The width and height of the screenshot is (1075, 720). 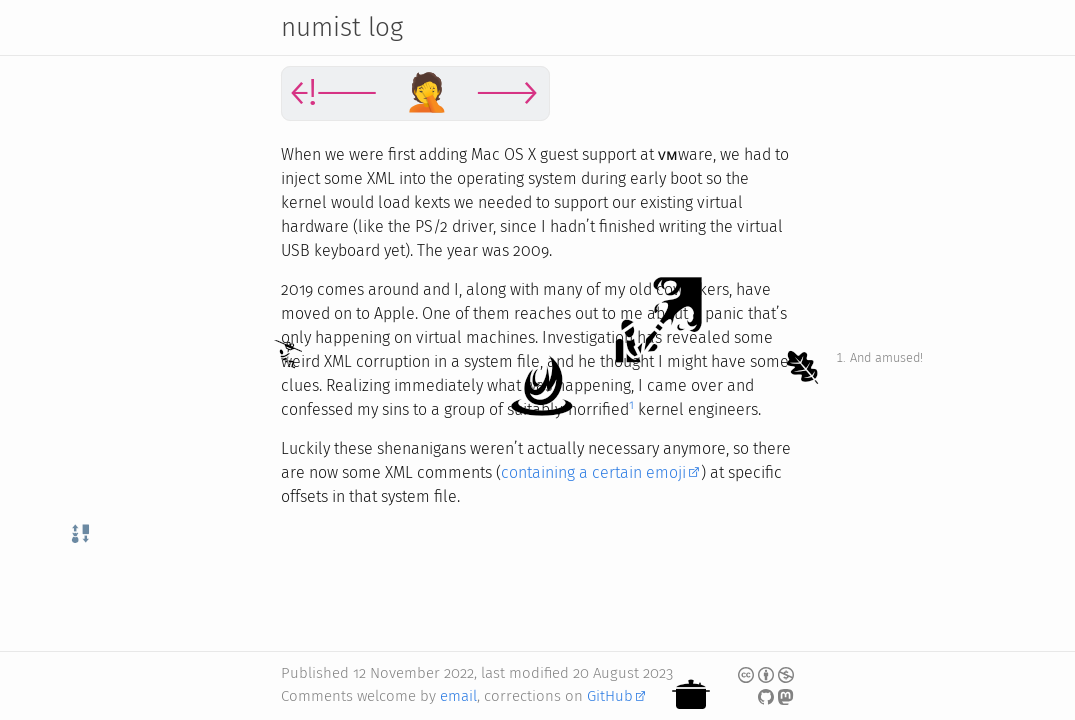 I want to click on purchase in-game cards or items, so click(x=80, y=533).